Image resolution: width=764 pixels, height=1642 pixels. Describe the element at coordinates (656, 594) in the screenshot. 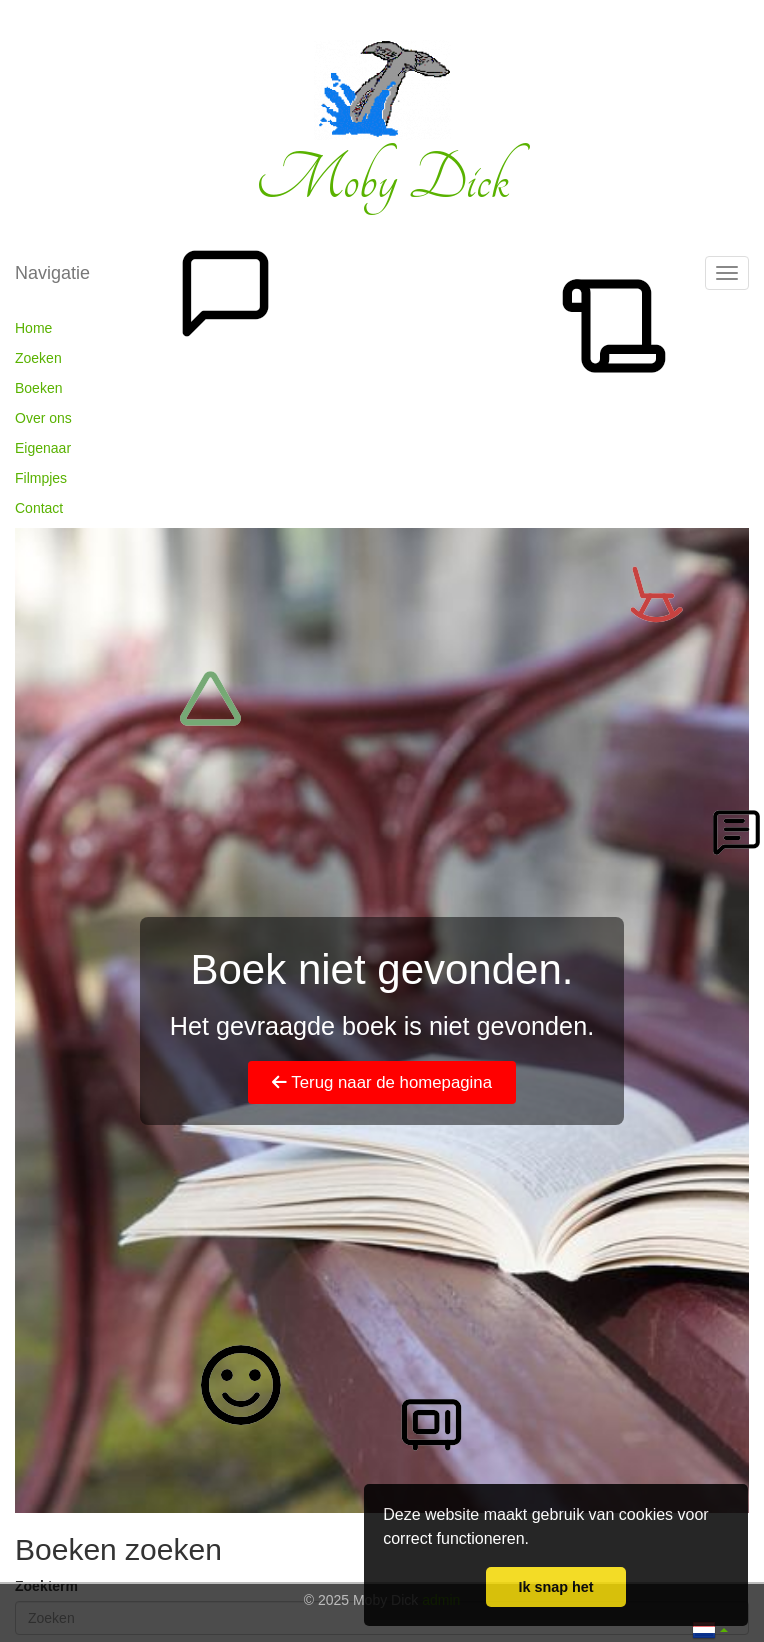

I see `access furniture or seating options` at that location.